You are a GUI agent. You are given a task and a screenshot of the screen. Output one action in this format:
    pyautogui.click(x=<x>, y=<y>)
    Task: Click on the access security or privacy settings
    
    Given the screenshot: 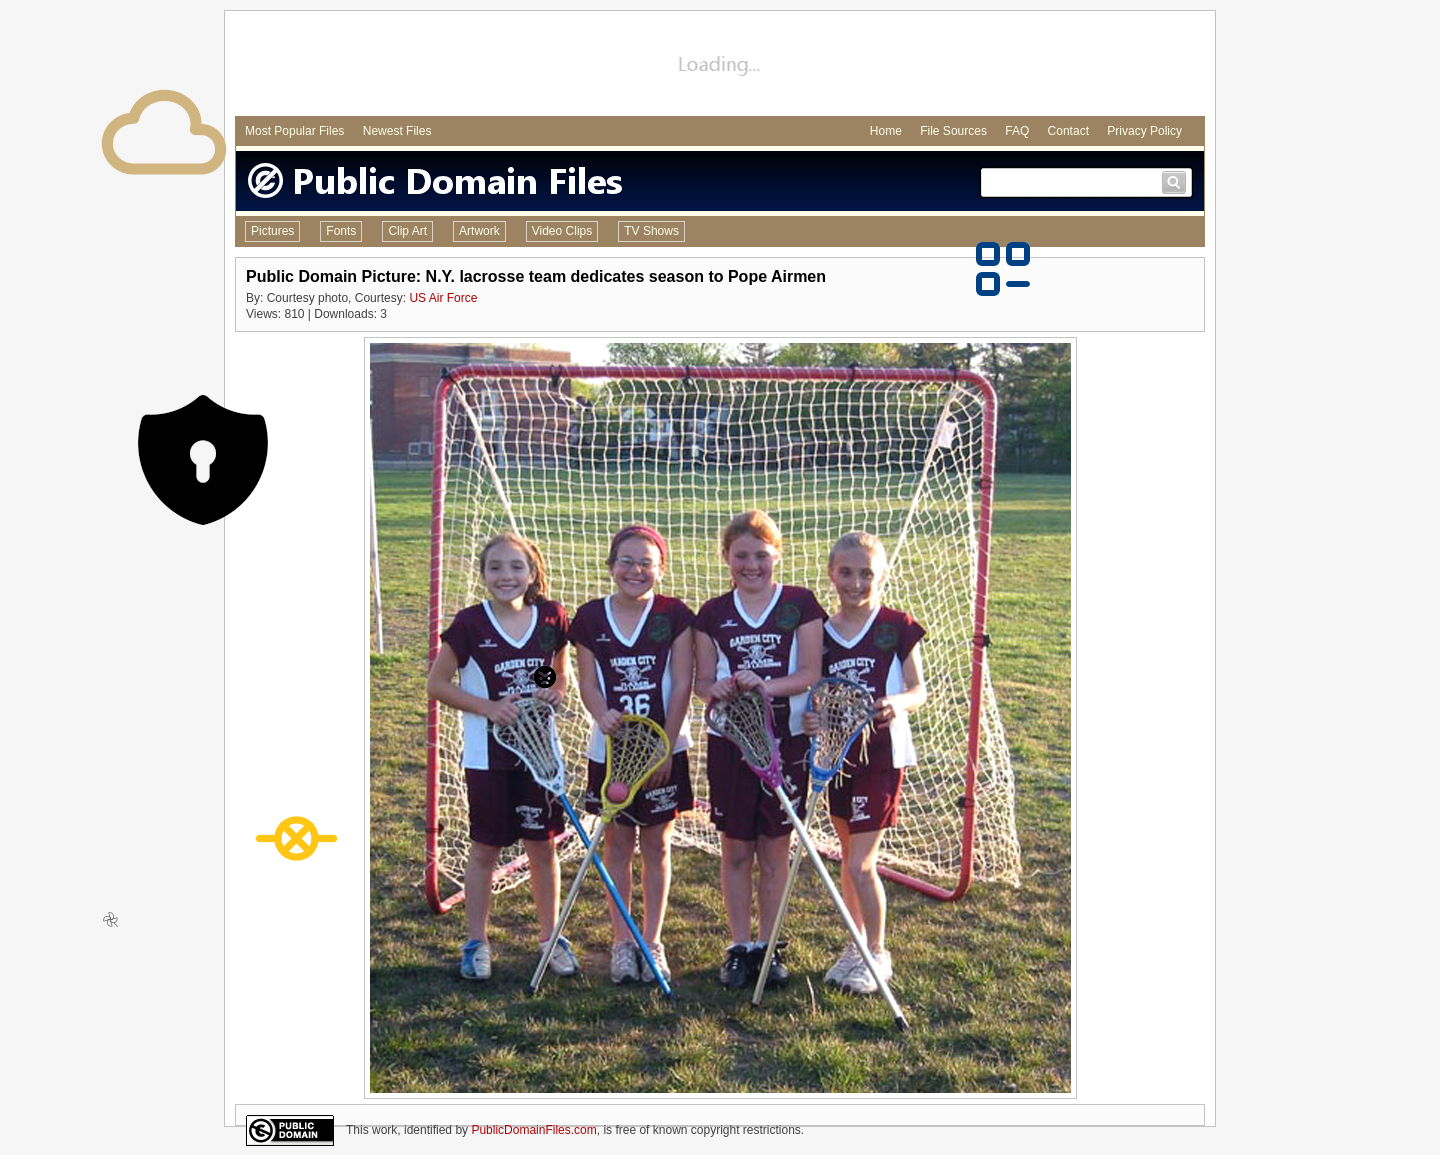 What is the action you would take?
    pyautogui.click(x=203, y=460)
    